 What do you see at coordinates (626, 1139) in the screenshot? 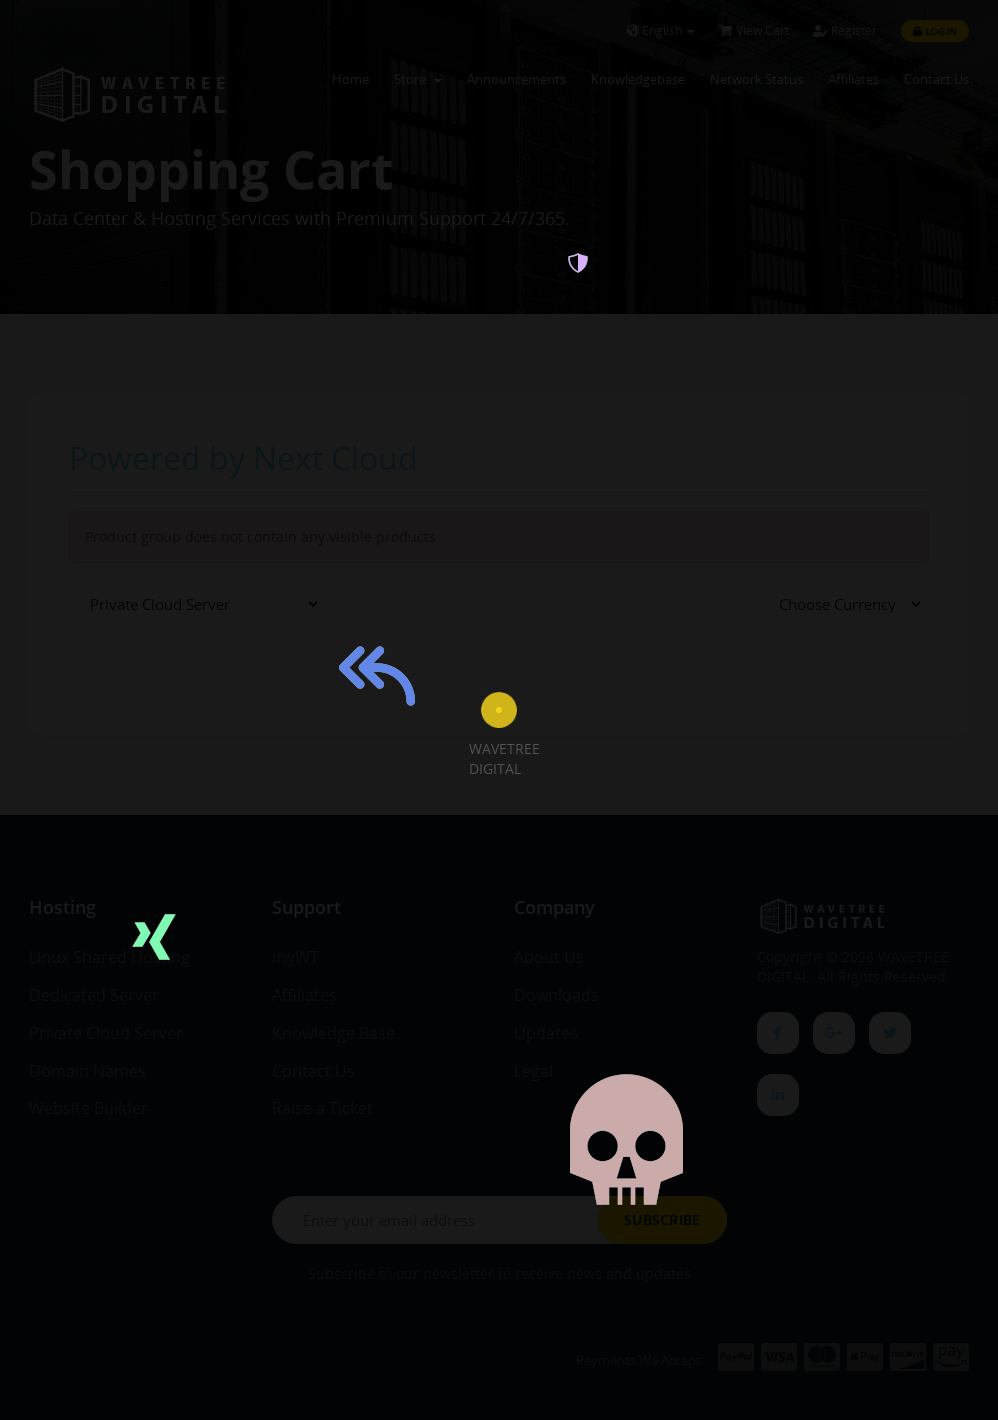
I see `indicates danger or hazardous content` at bounding box center [626, 1139].